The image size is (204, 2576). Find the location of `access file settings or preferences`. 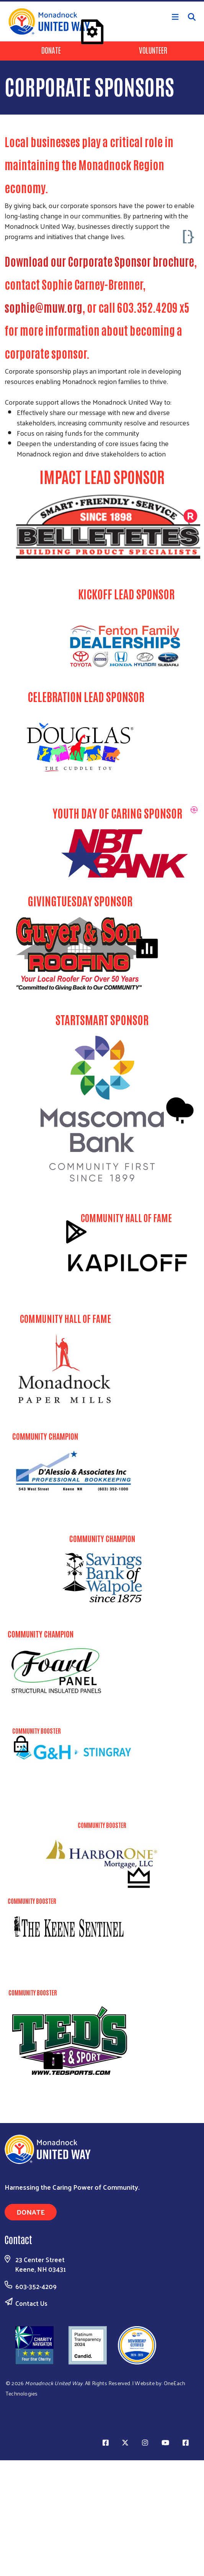

access file settings or preferences is located at coordinates (92, 32).